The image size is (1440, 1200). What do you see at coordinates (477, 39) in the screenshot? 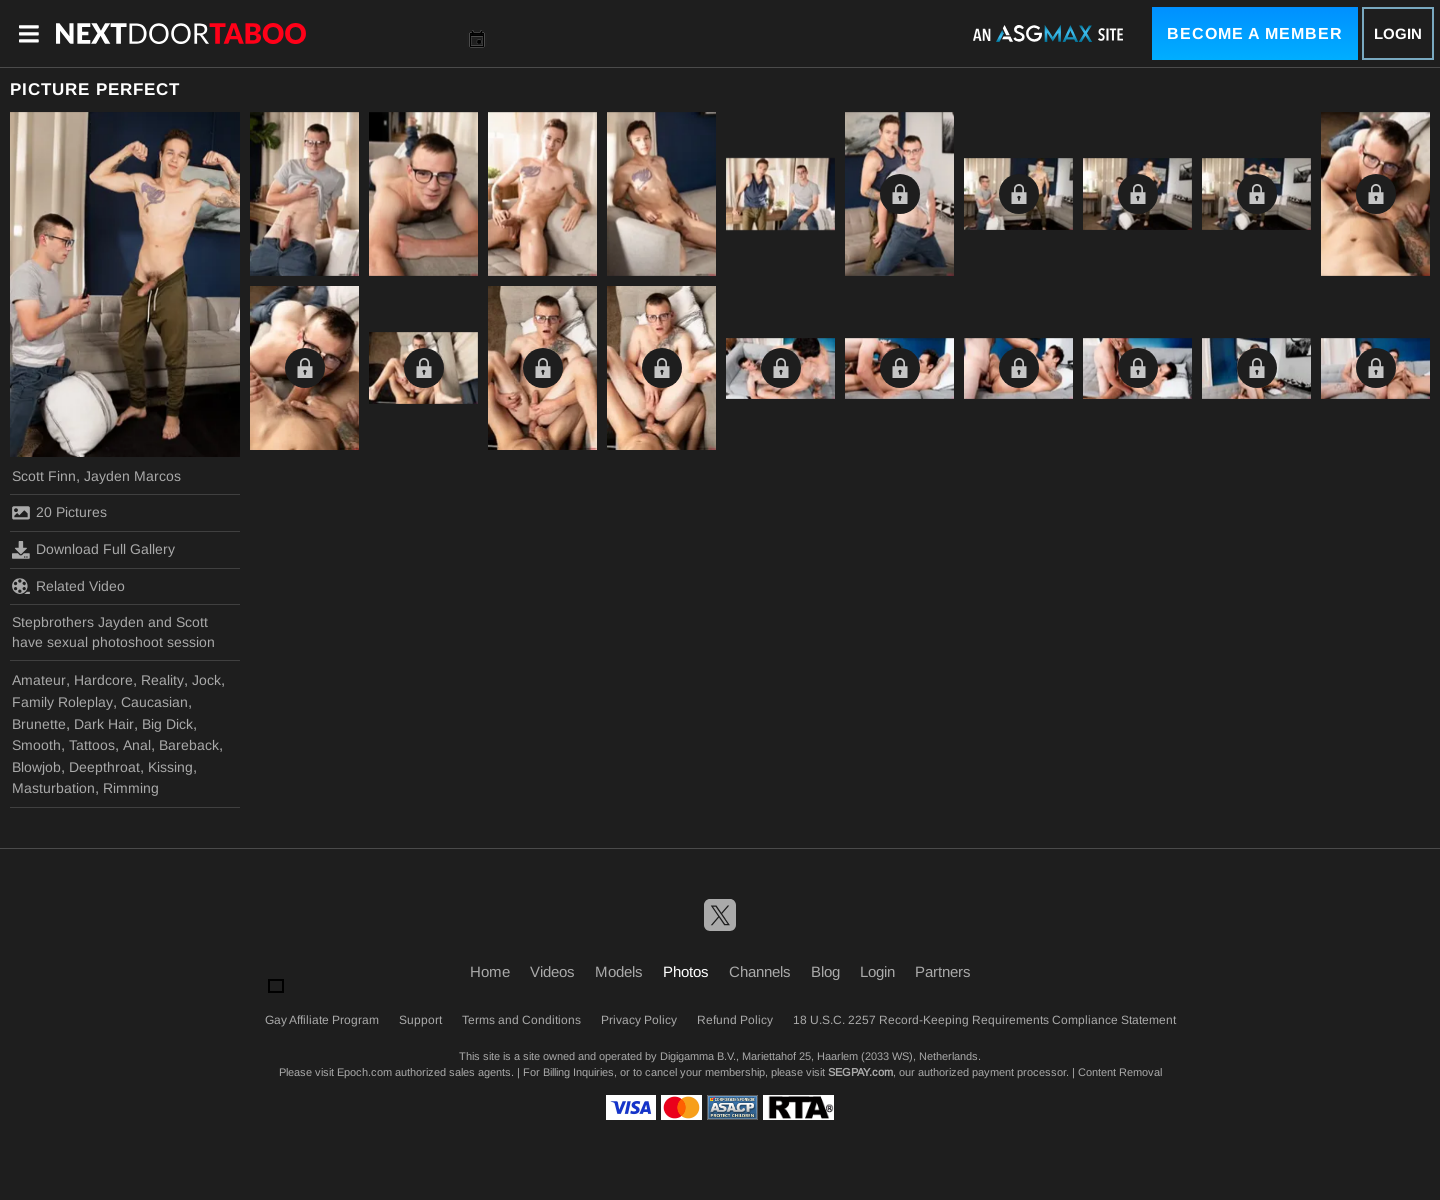
I see `view calendar or scheduled events` at bounding box center [477, 39].